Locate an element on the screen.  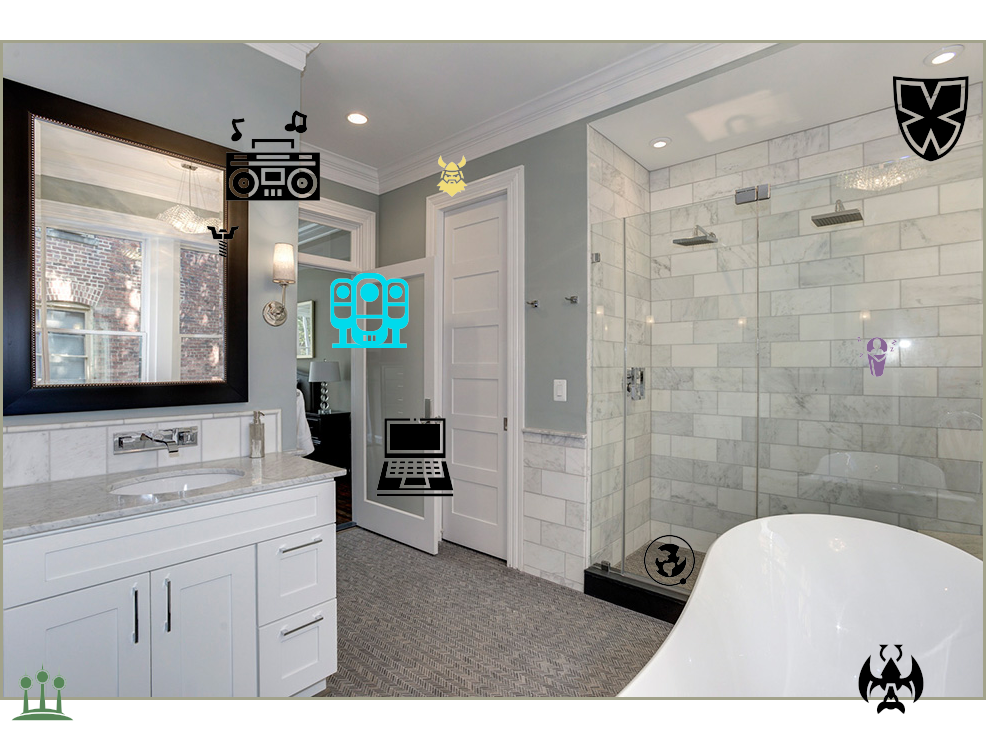
activate shield or defensive ability is located at coordinates (931, 118).